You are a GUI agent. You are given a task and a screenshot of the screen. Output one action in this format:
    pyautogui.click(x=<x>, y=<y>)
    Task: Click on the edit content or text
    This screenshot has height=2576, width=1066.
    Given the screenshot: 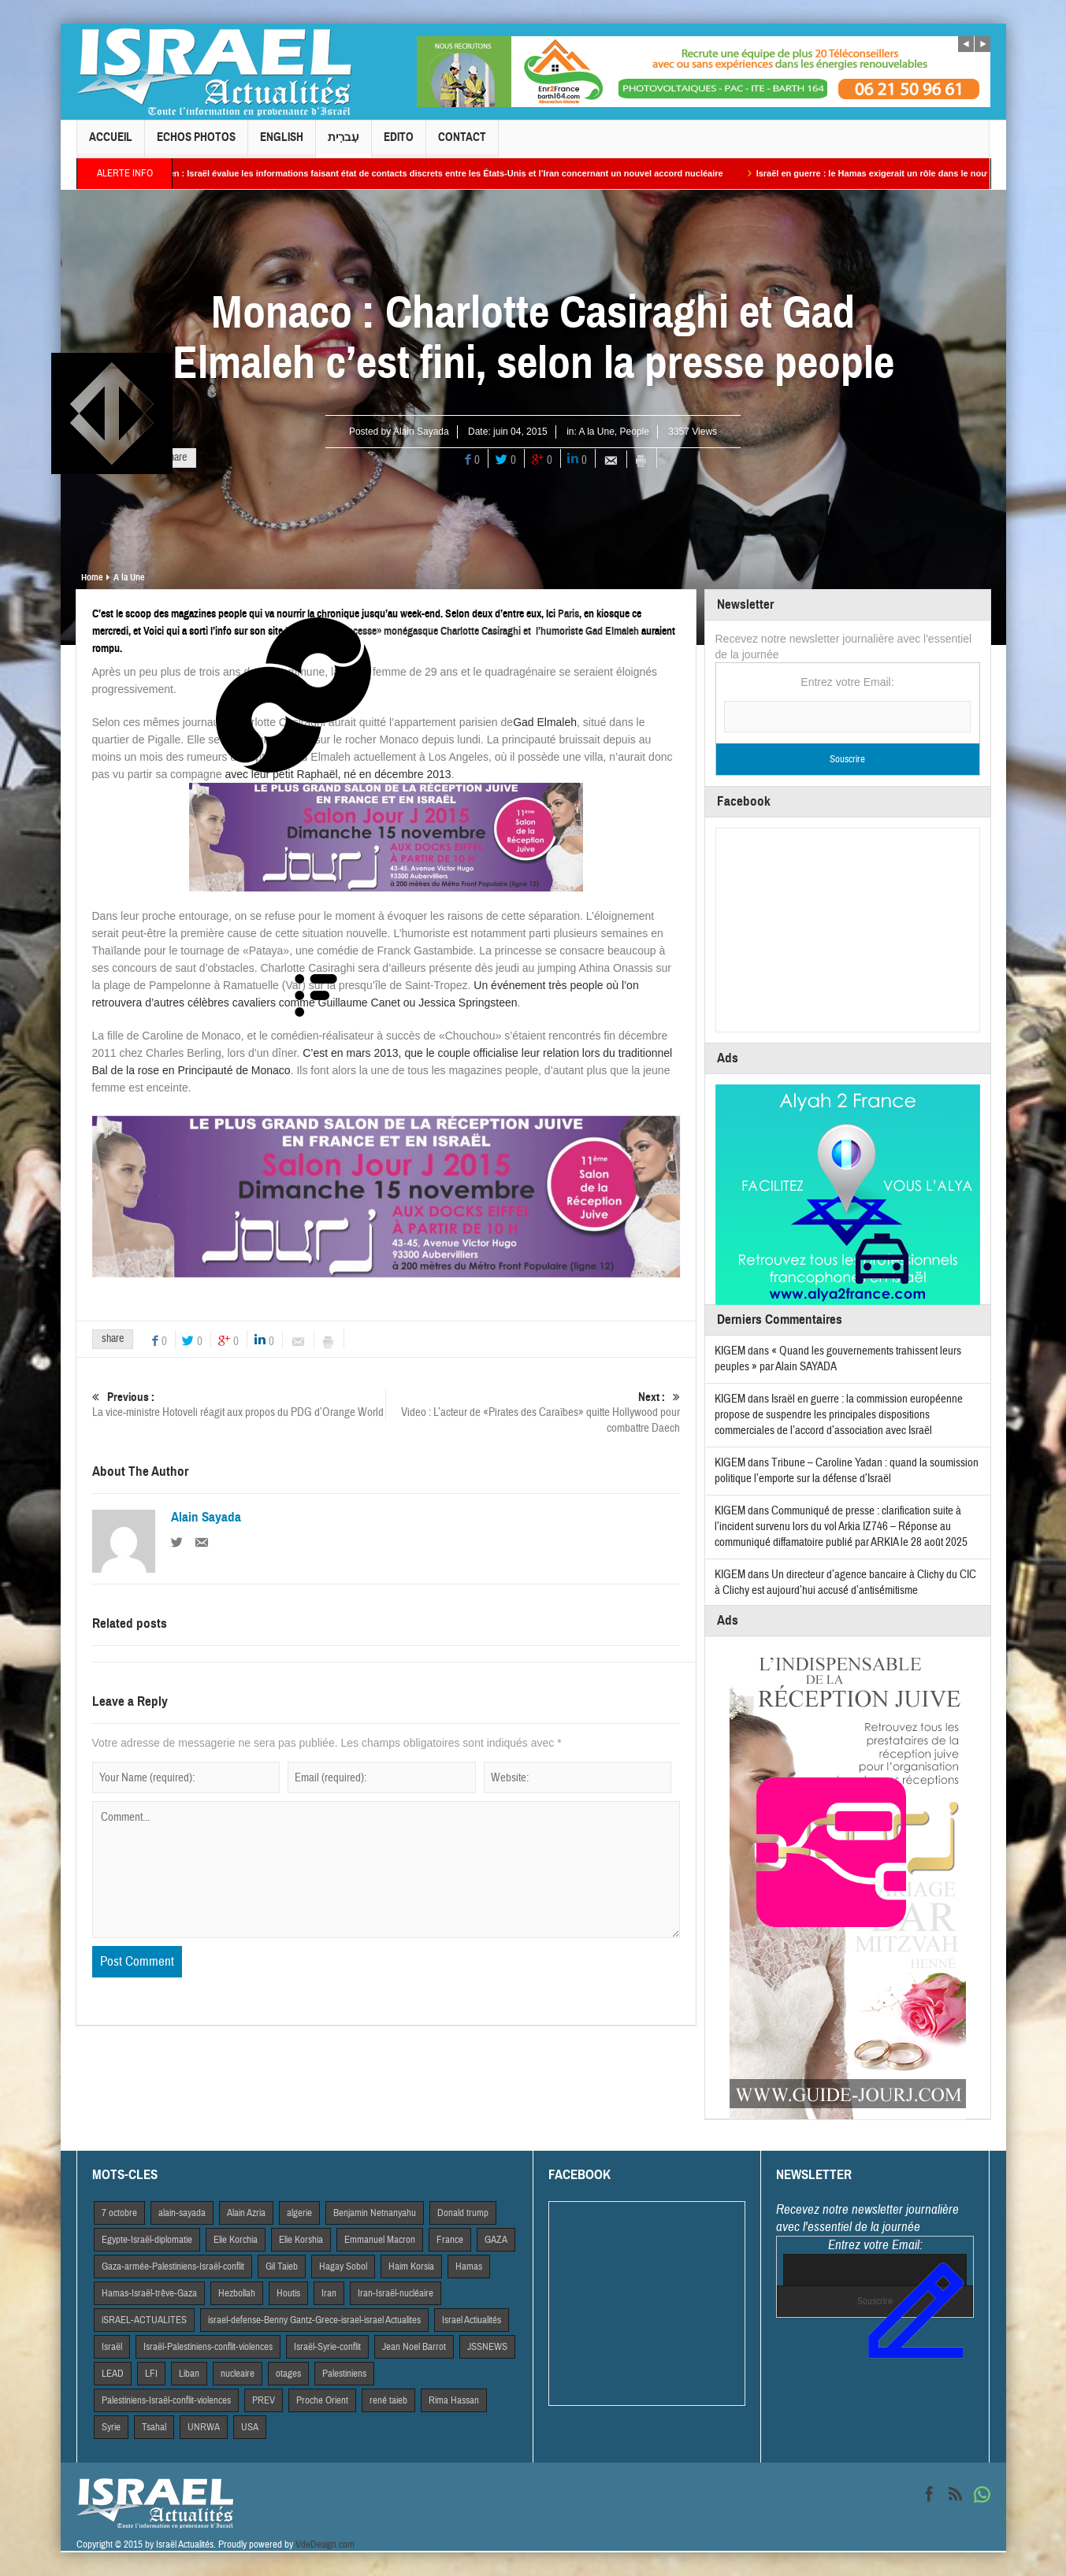 What is the action you would take?
    pyautogui.click(x=916, y=2311)
    